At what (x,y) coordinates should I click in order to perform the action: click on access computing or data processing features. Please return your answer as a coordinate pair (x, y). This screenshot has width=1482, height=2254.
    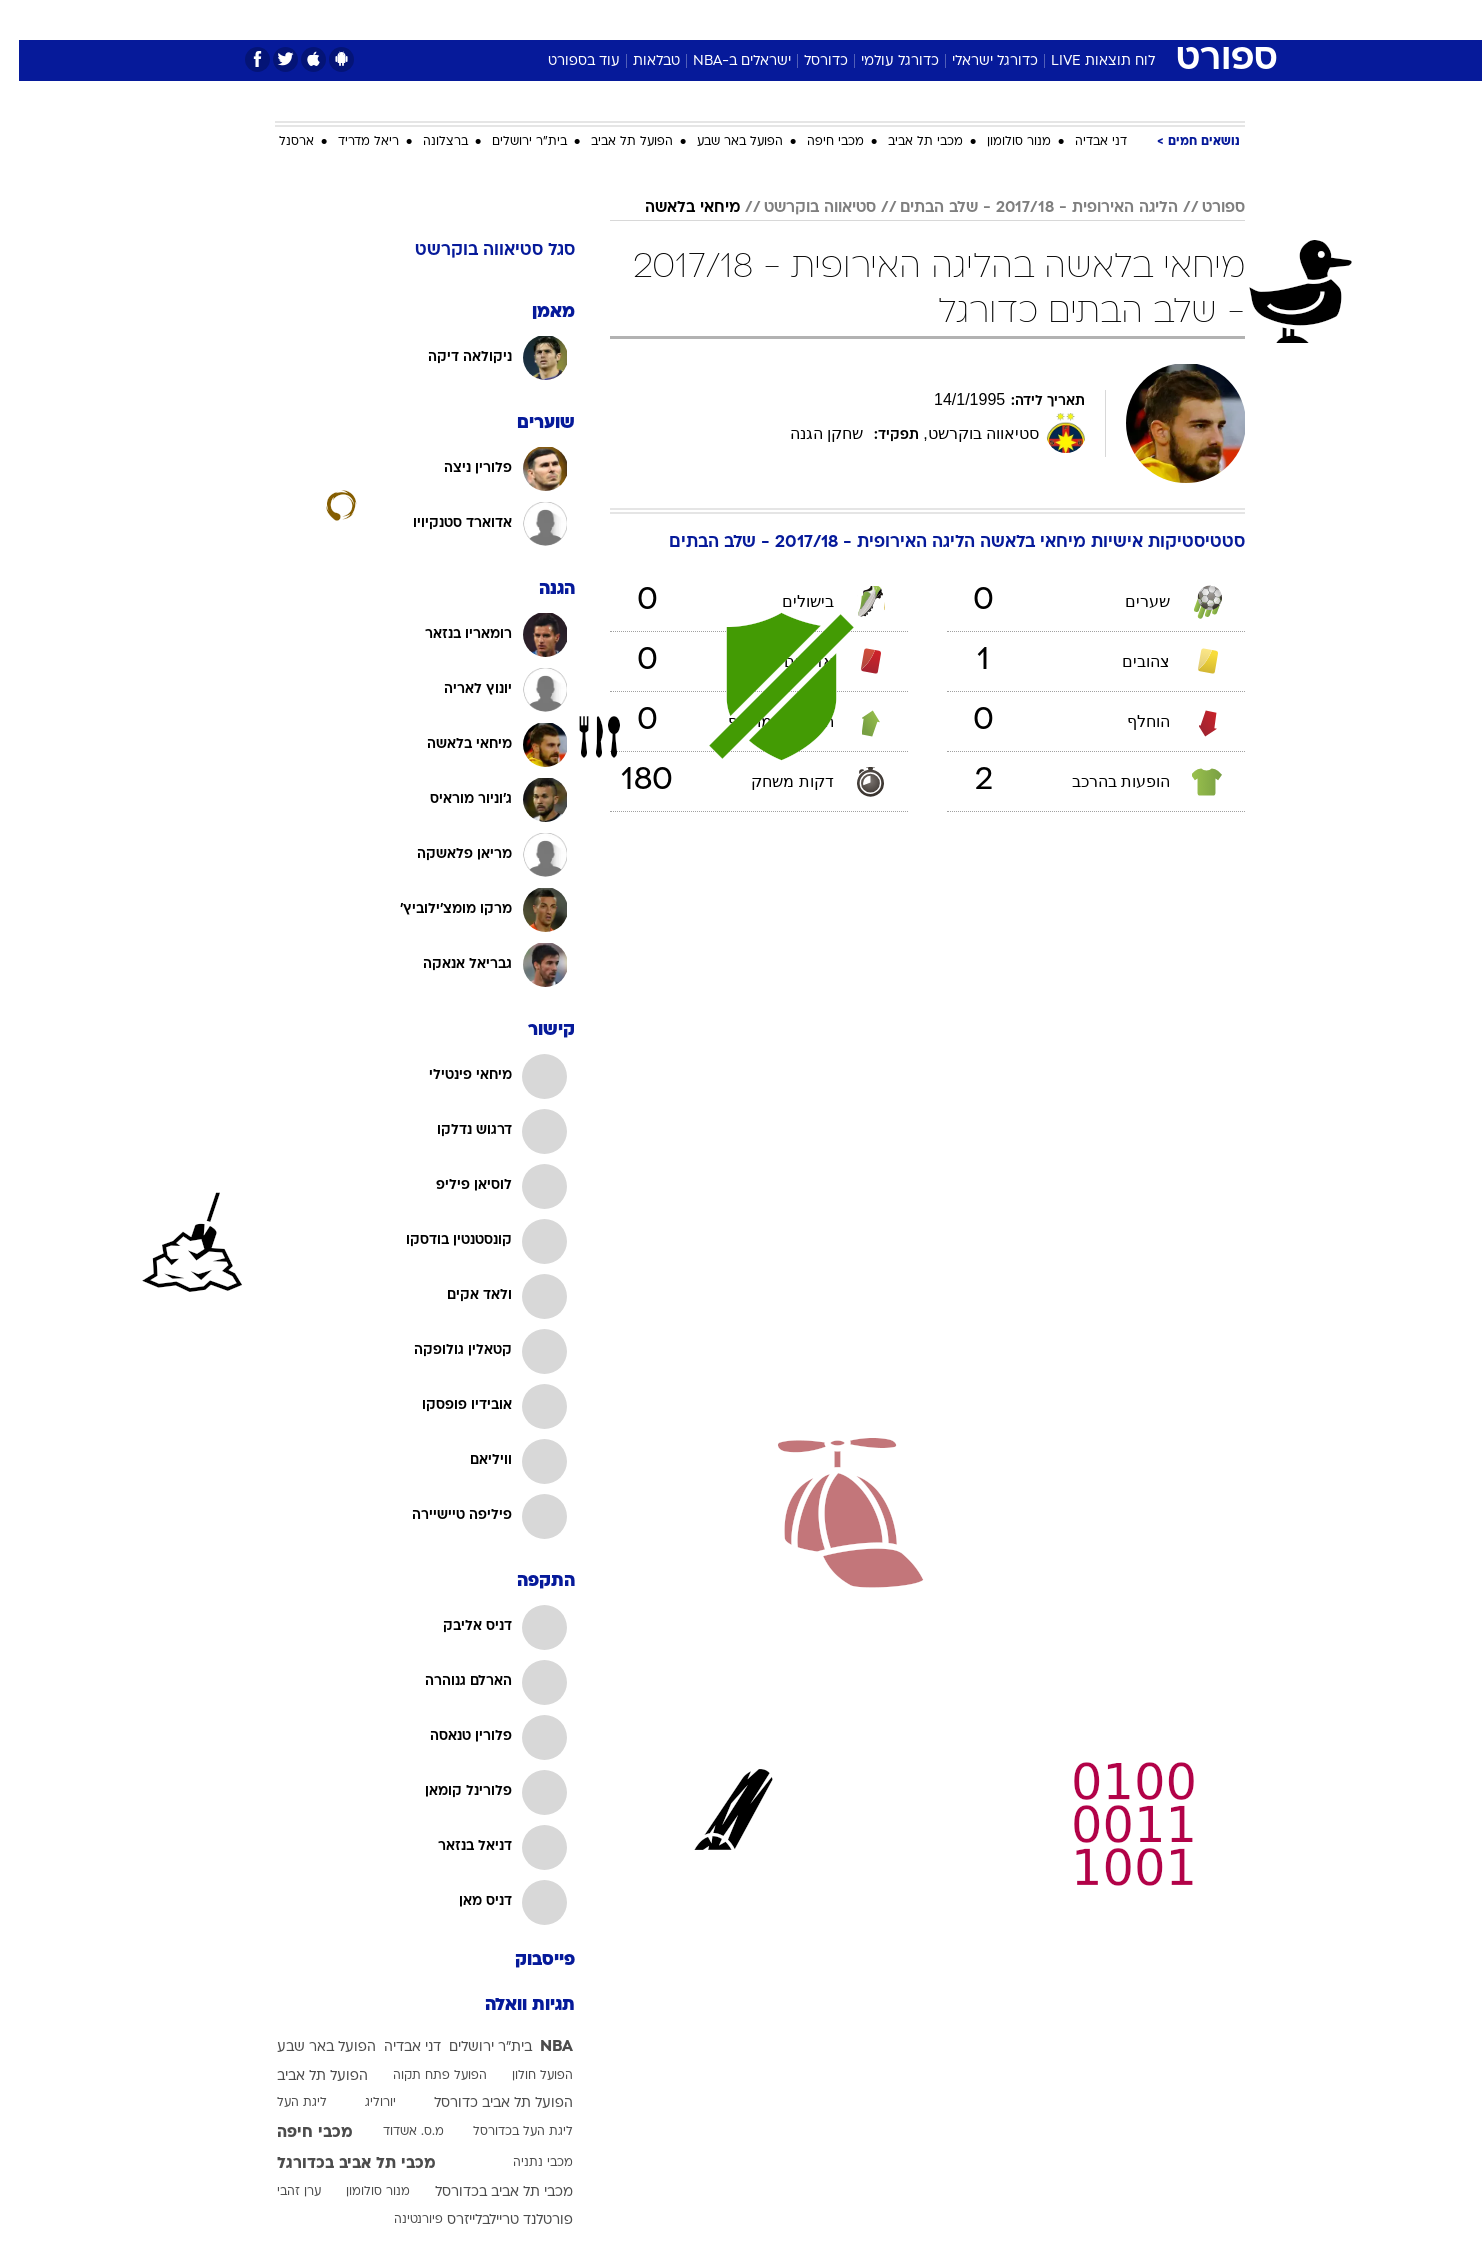
    Looking at the image, I should click on (1134, 1824).